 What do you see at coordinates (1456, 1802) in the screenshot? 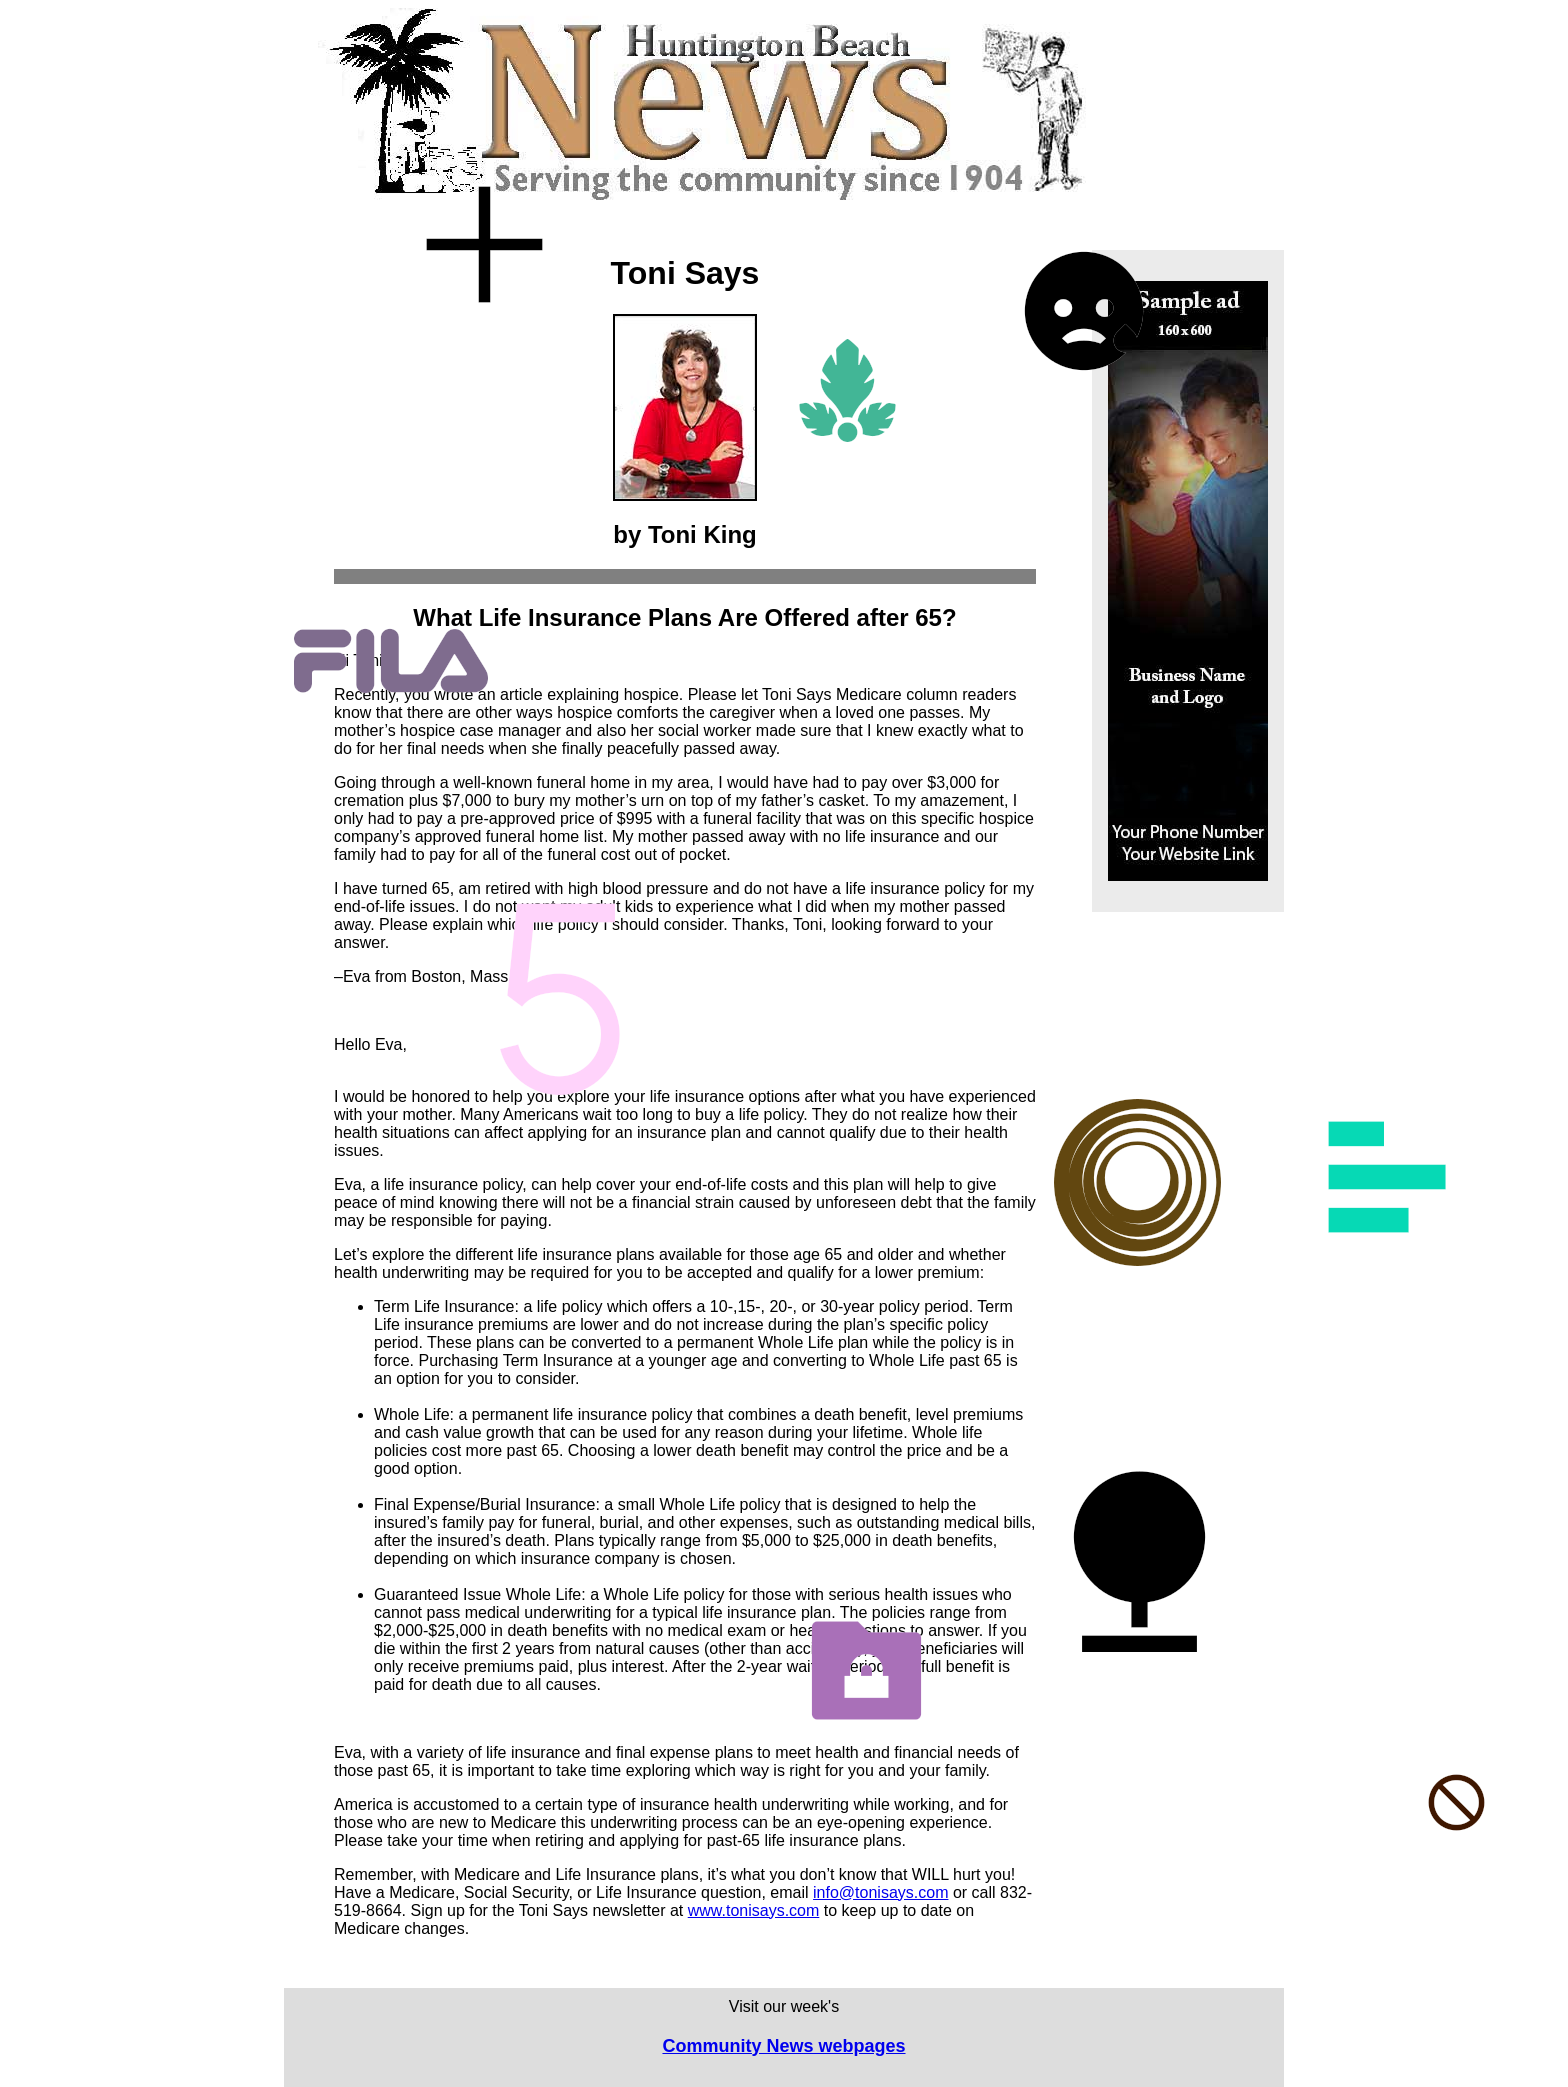
I see `indicates a blocked or restricted action` at bounding box center [1456, 1802].